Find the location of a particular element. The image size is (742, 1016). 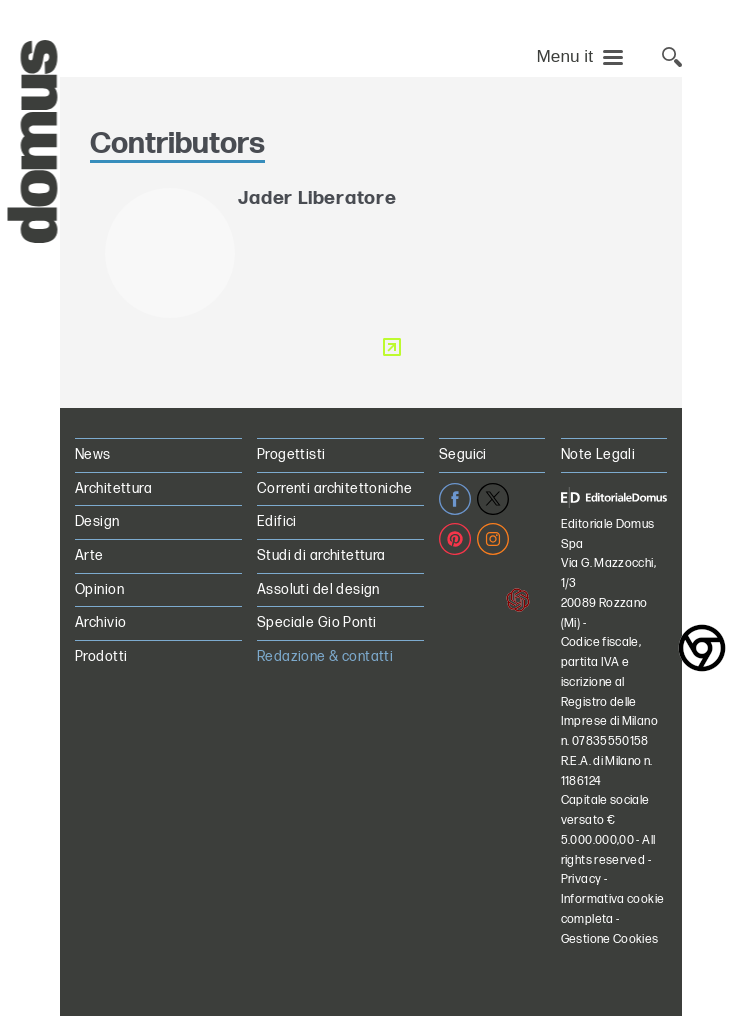

open Google Chrome browser is located at coordinates (702, 648).